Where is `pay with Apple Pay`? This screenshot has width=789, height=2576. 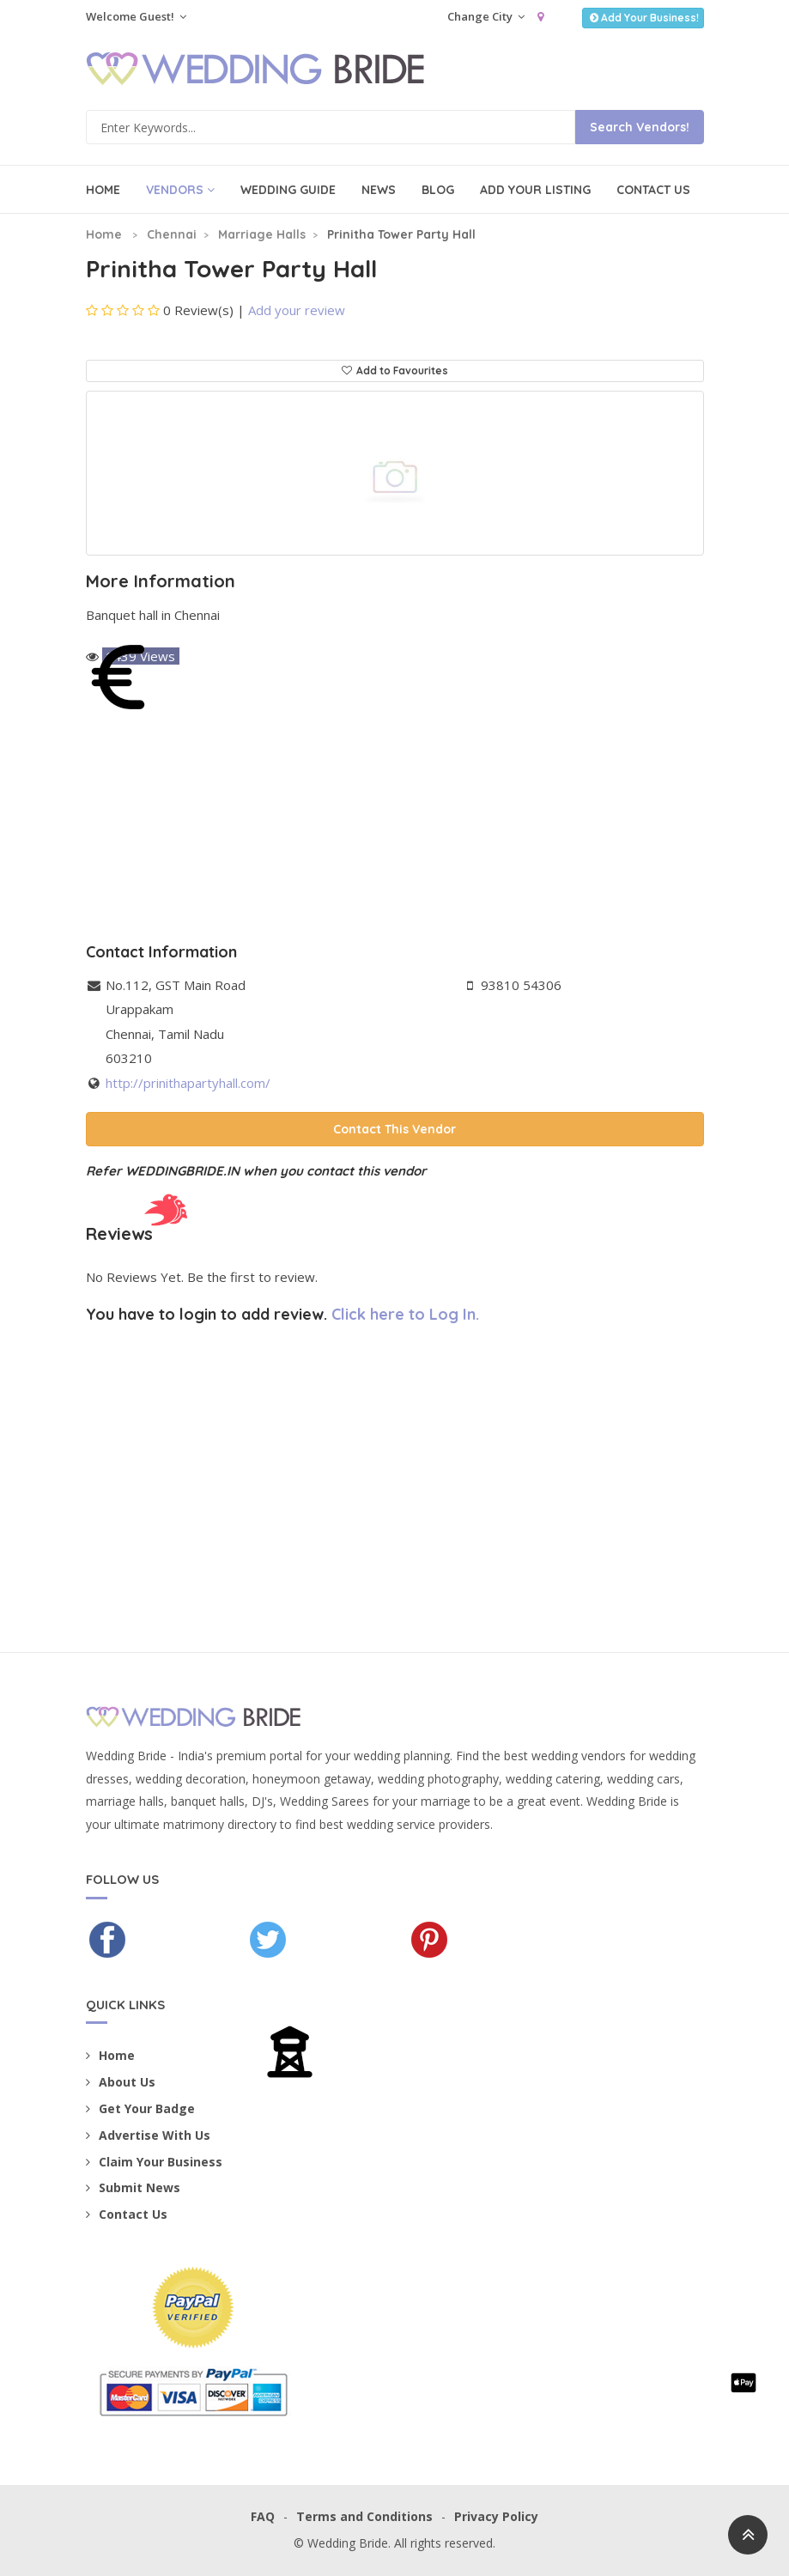 pay with Apple Pay is located at coordinates (743, 2383).